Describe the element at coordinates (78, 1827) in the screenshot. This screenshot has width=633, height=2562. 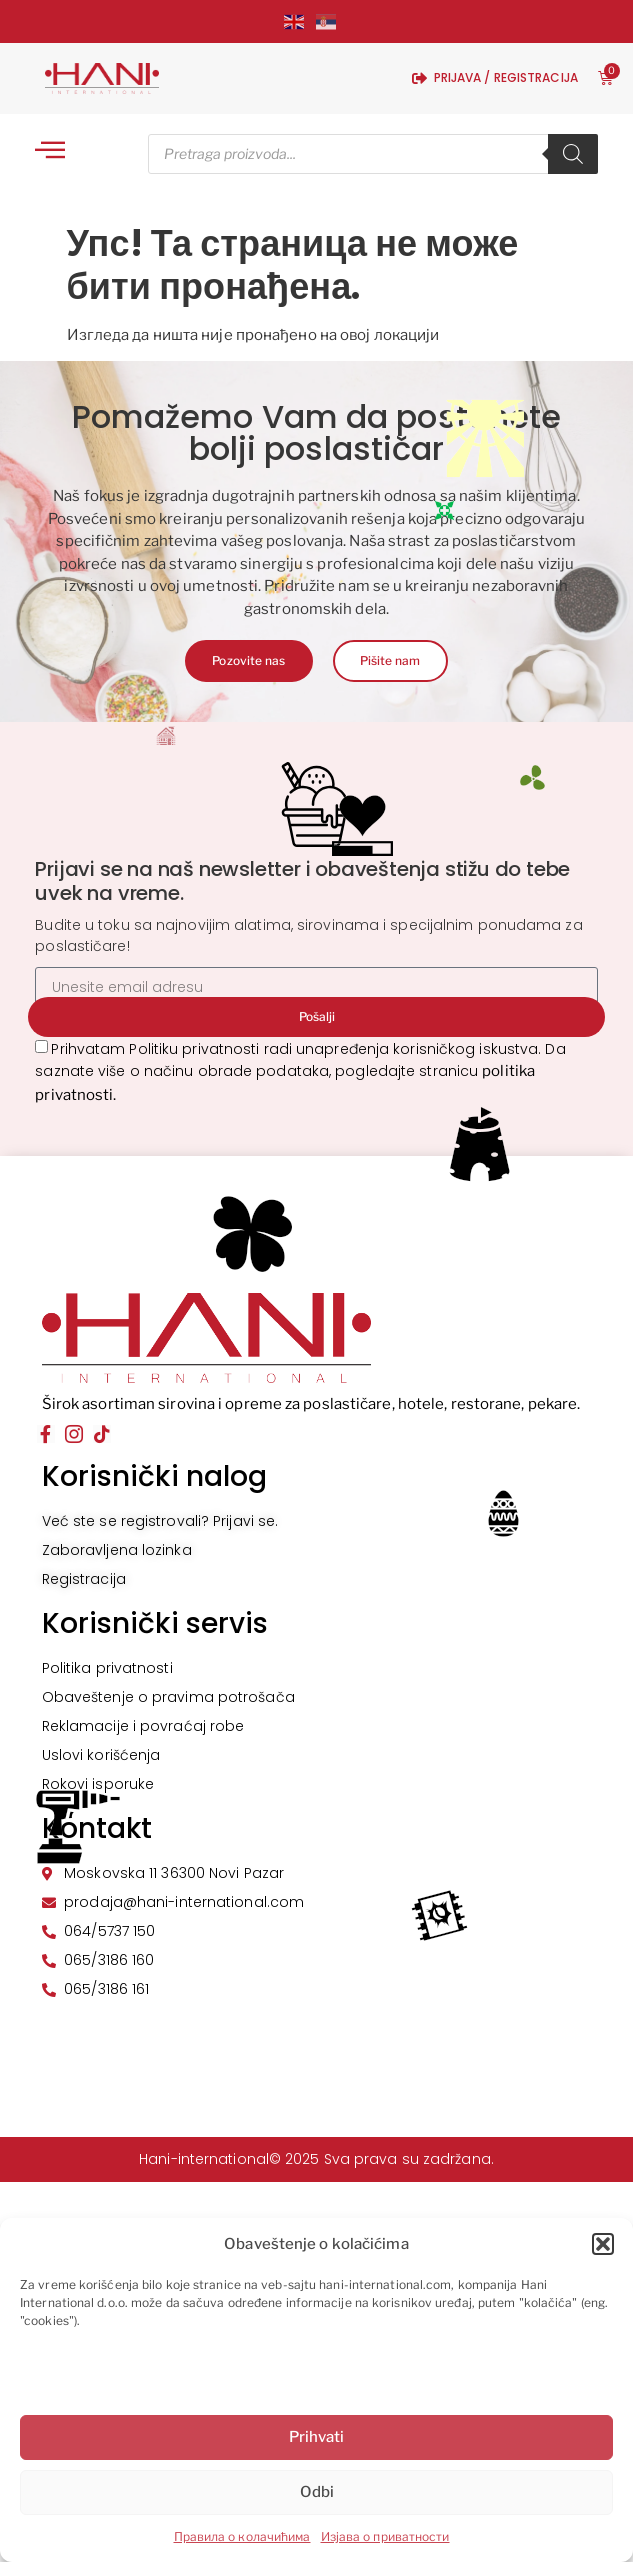
I see `power tools or hardware category` at that location.